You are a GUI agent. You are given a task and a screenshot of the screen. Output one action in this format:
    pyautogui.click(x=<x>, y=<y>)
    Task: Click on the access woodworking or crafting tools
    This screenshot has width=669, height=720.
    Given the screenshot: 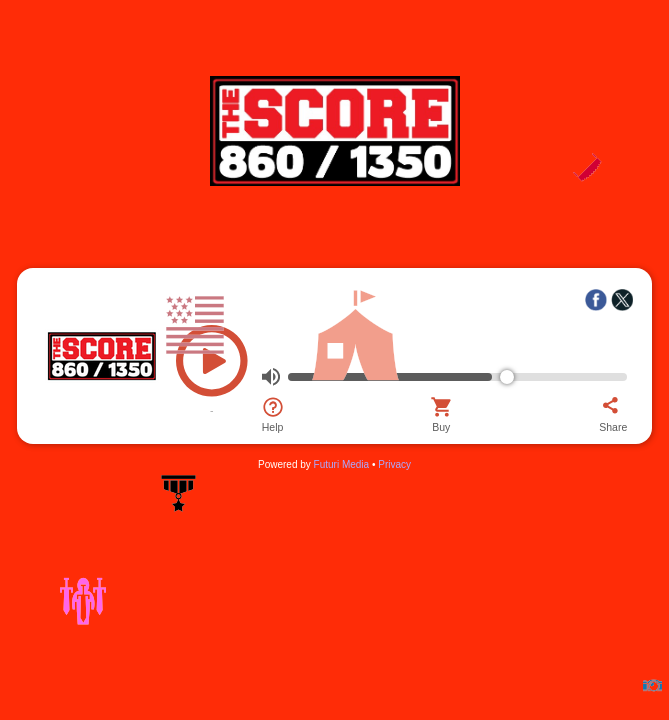 What is the action you would take?
    pyautogui.click(x=587, y=167)
    